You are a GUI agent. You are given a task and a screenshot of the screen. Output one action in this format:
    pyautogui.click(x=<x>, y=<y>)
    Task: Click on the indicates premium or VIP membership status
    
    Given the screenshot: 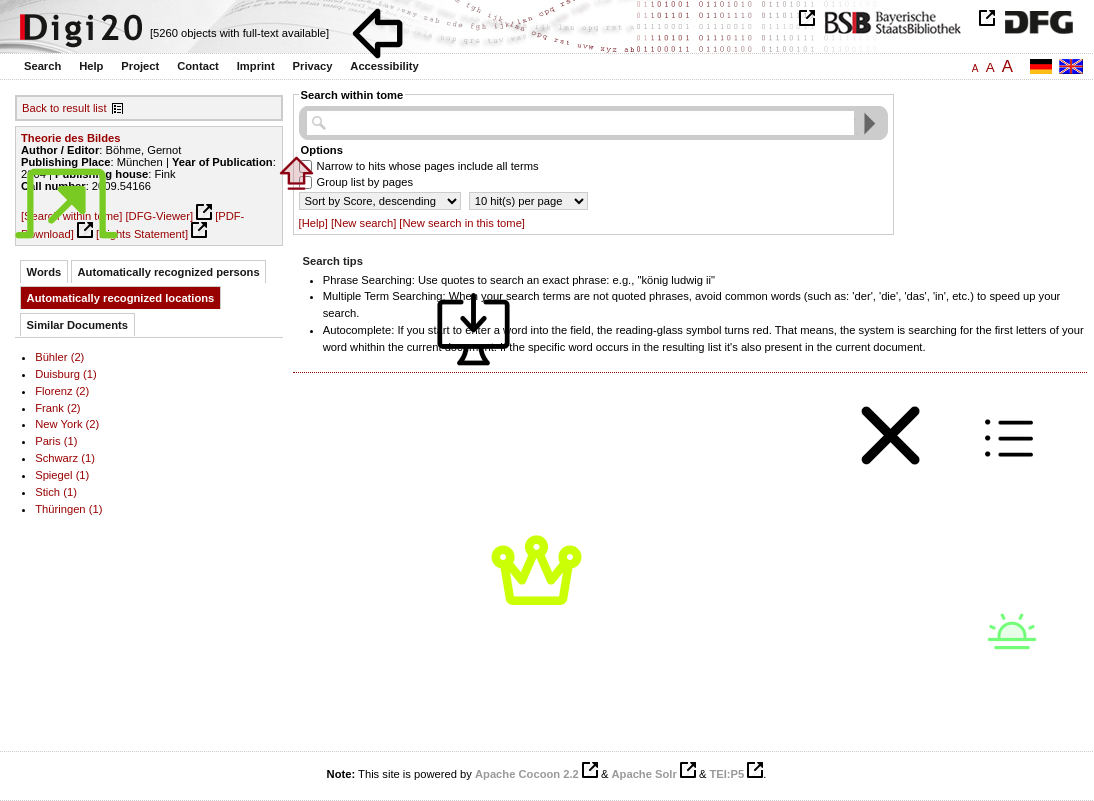 What is the action you would take?
    pyautogui.click(x=536, y=574)
    